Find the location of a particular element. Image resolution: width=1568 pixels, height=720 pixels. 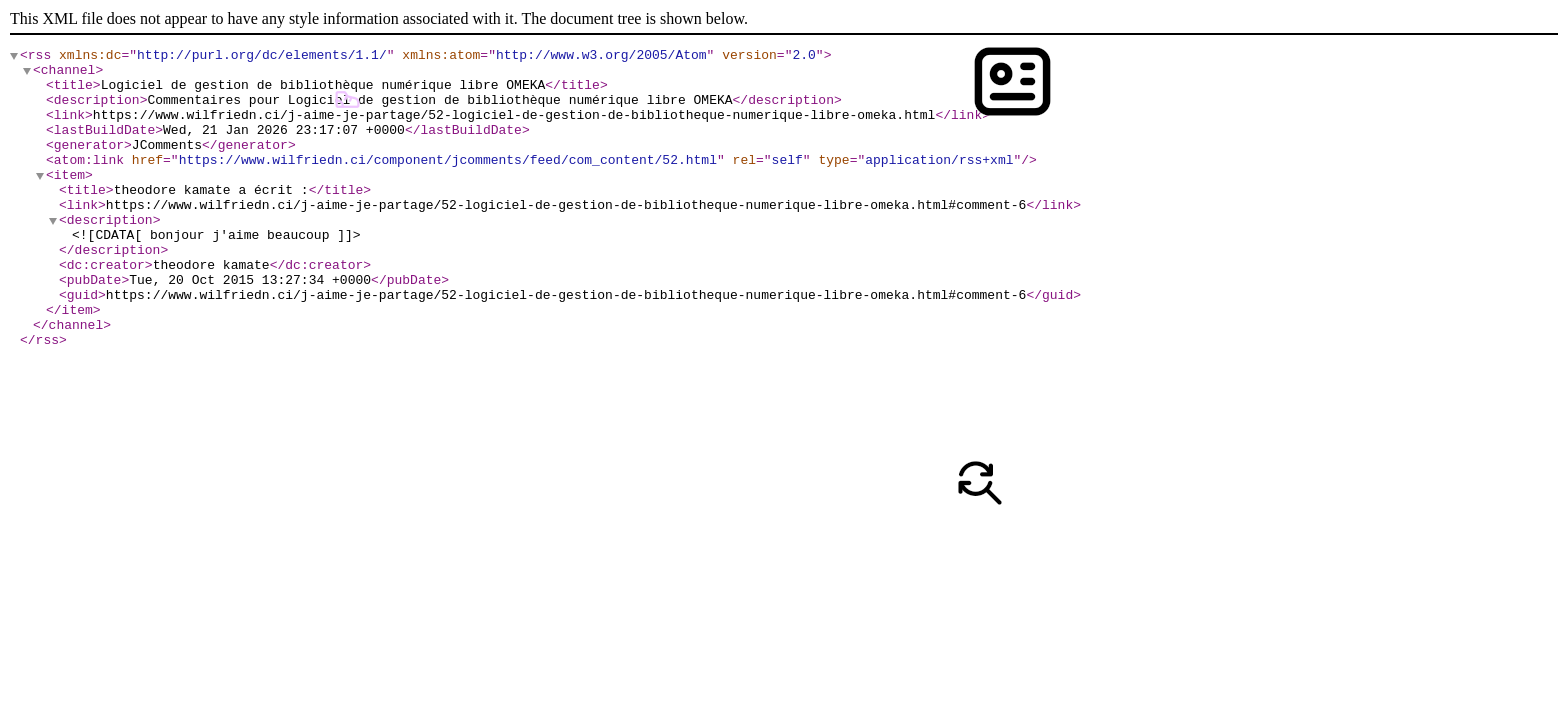

view your profile or identification card is located at coordinates (1012, 81).